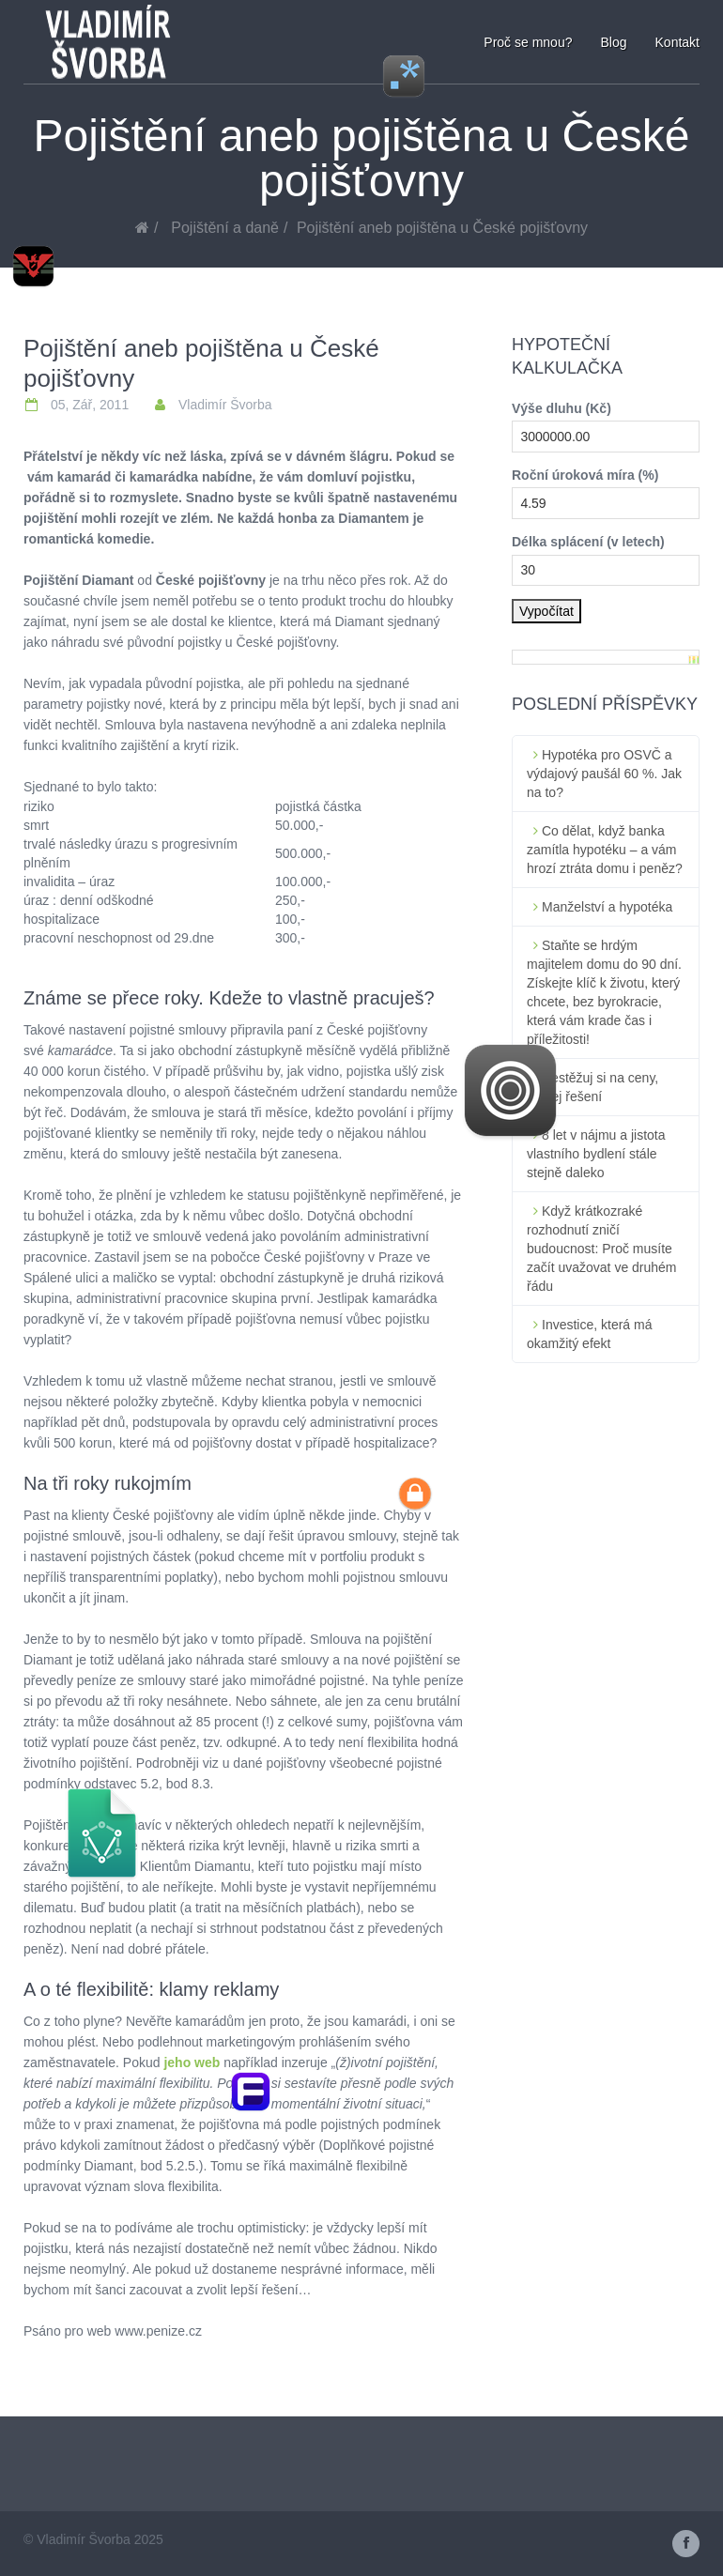 The image size is (723, 2576). Describe the element at coordinates (415, 1494) in the screenshot. I see `indicates a locked or protected file` at that location.